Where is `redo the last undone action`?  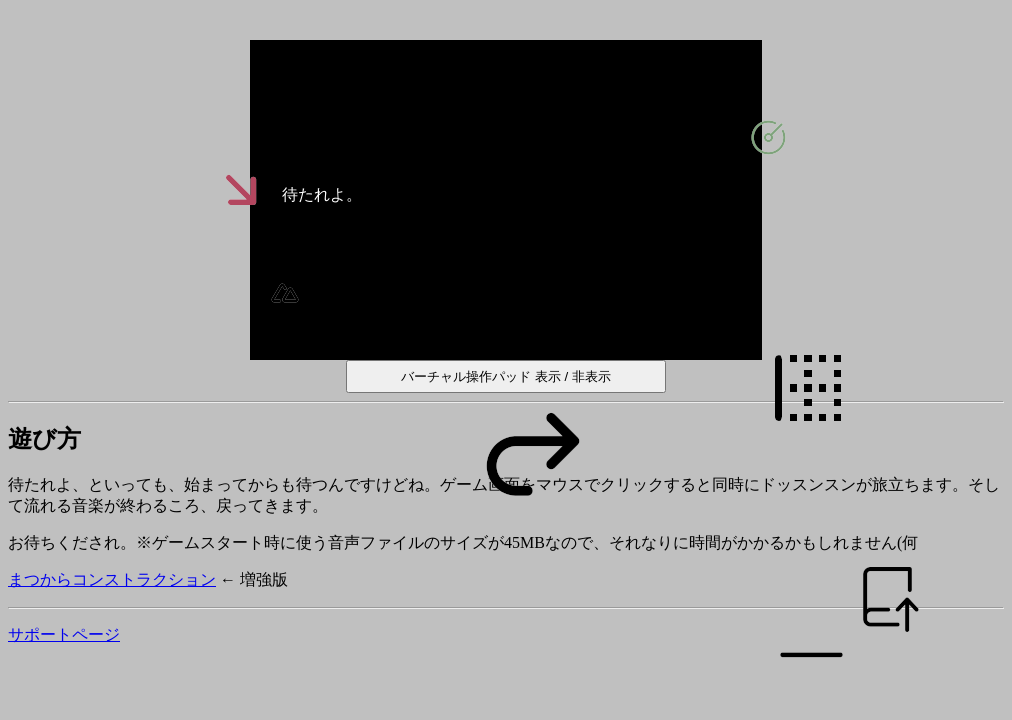
redo the last undone action is located at coordinates (533, 456).